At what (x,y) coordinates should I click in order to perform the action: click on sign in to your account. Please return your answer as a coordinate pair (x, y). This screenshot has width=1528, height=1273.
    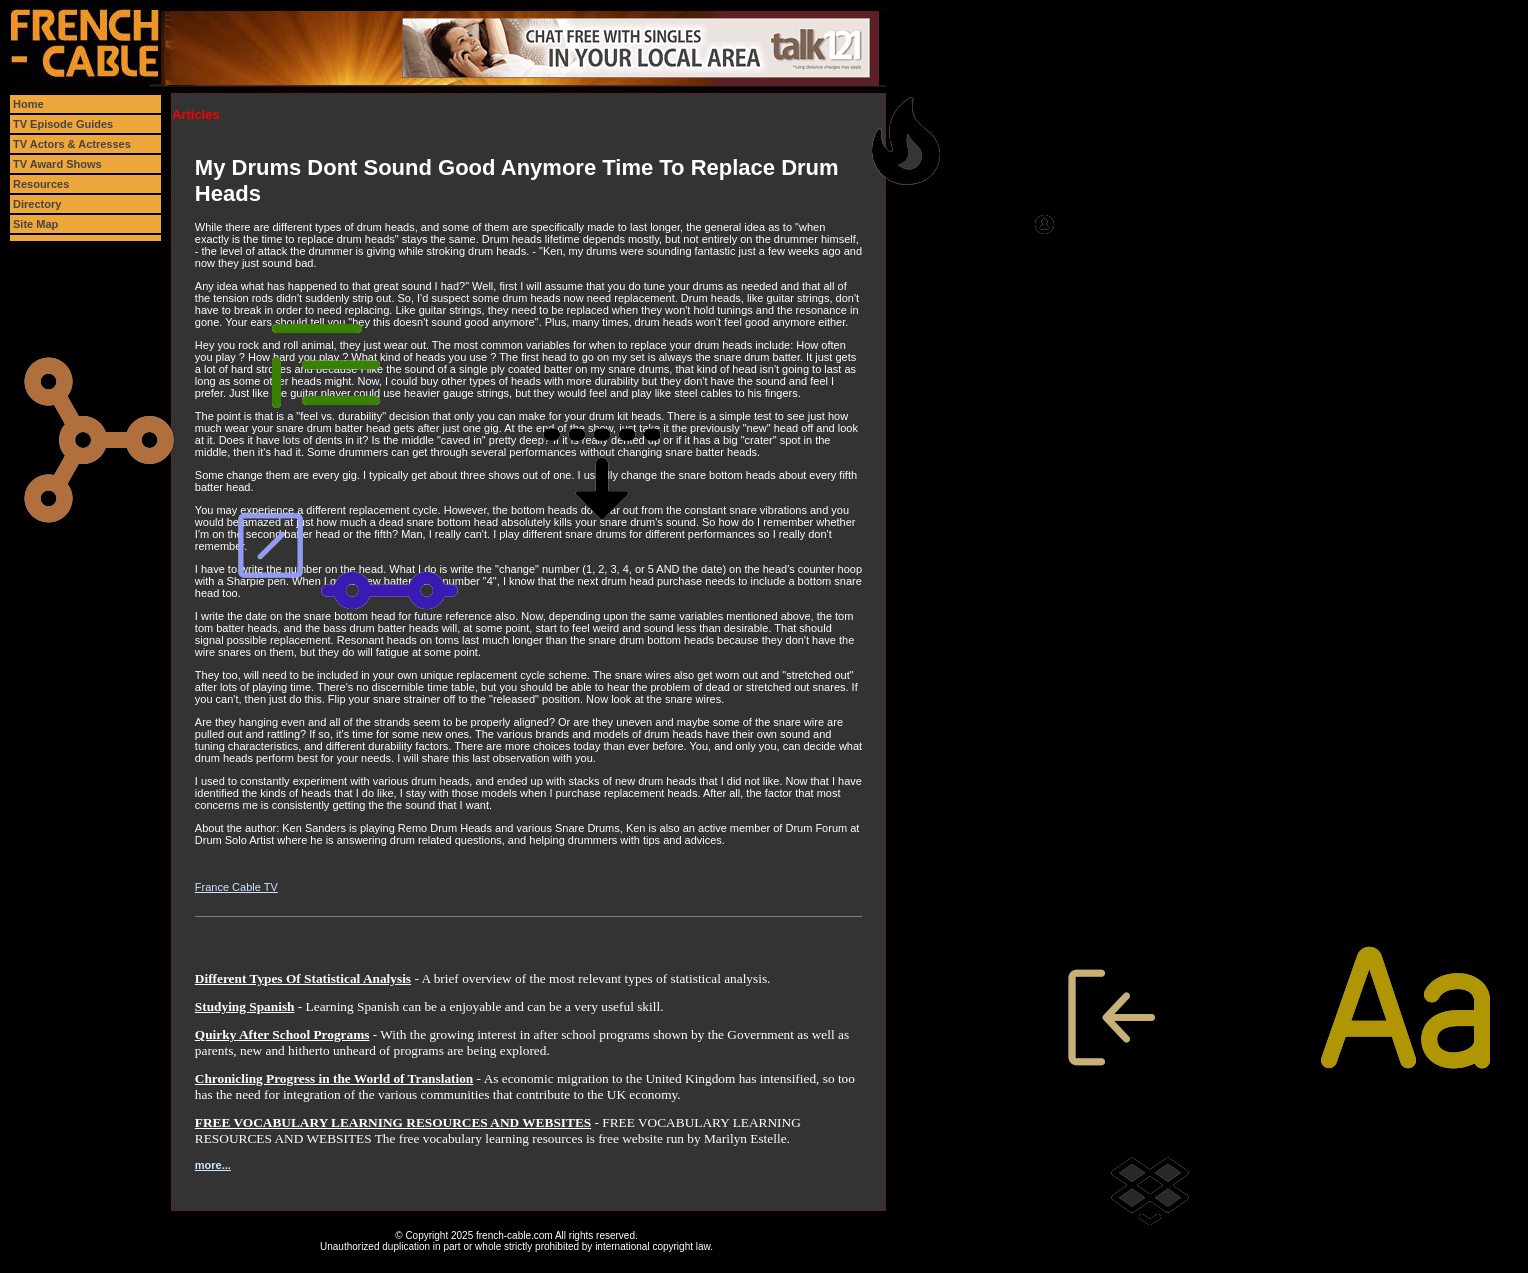
    Looking at the image, I should click on (1109, 1017).